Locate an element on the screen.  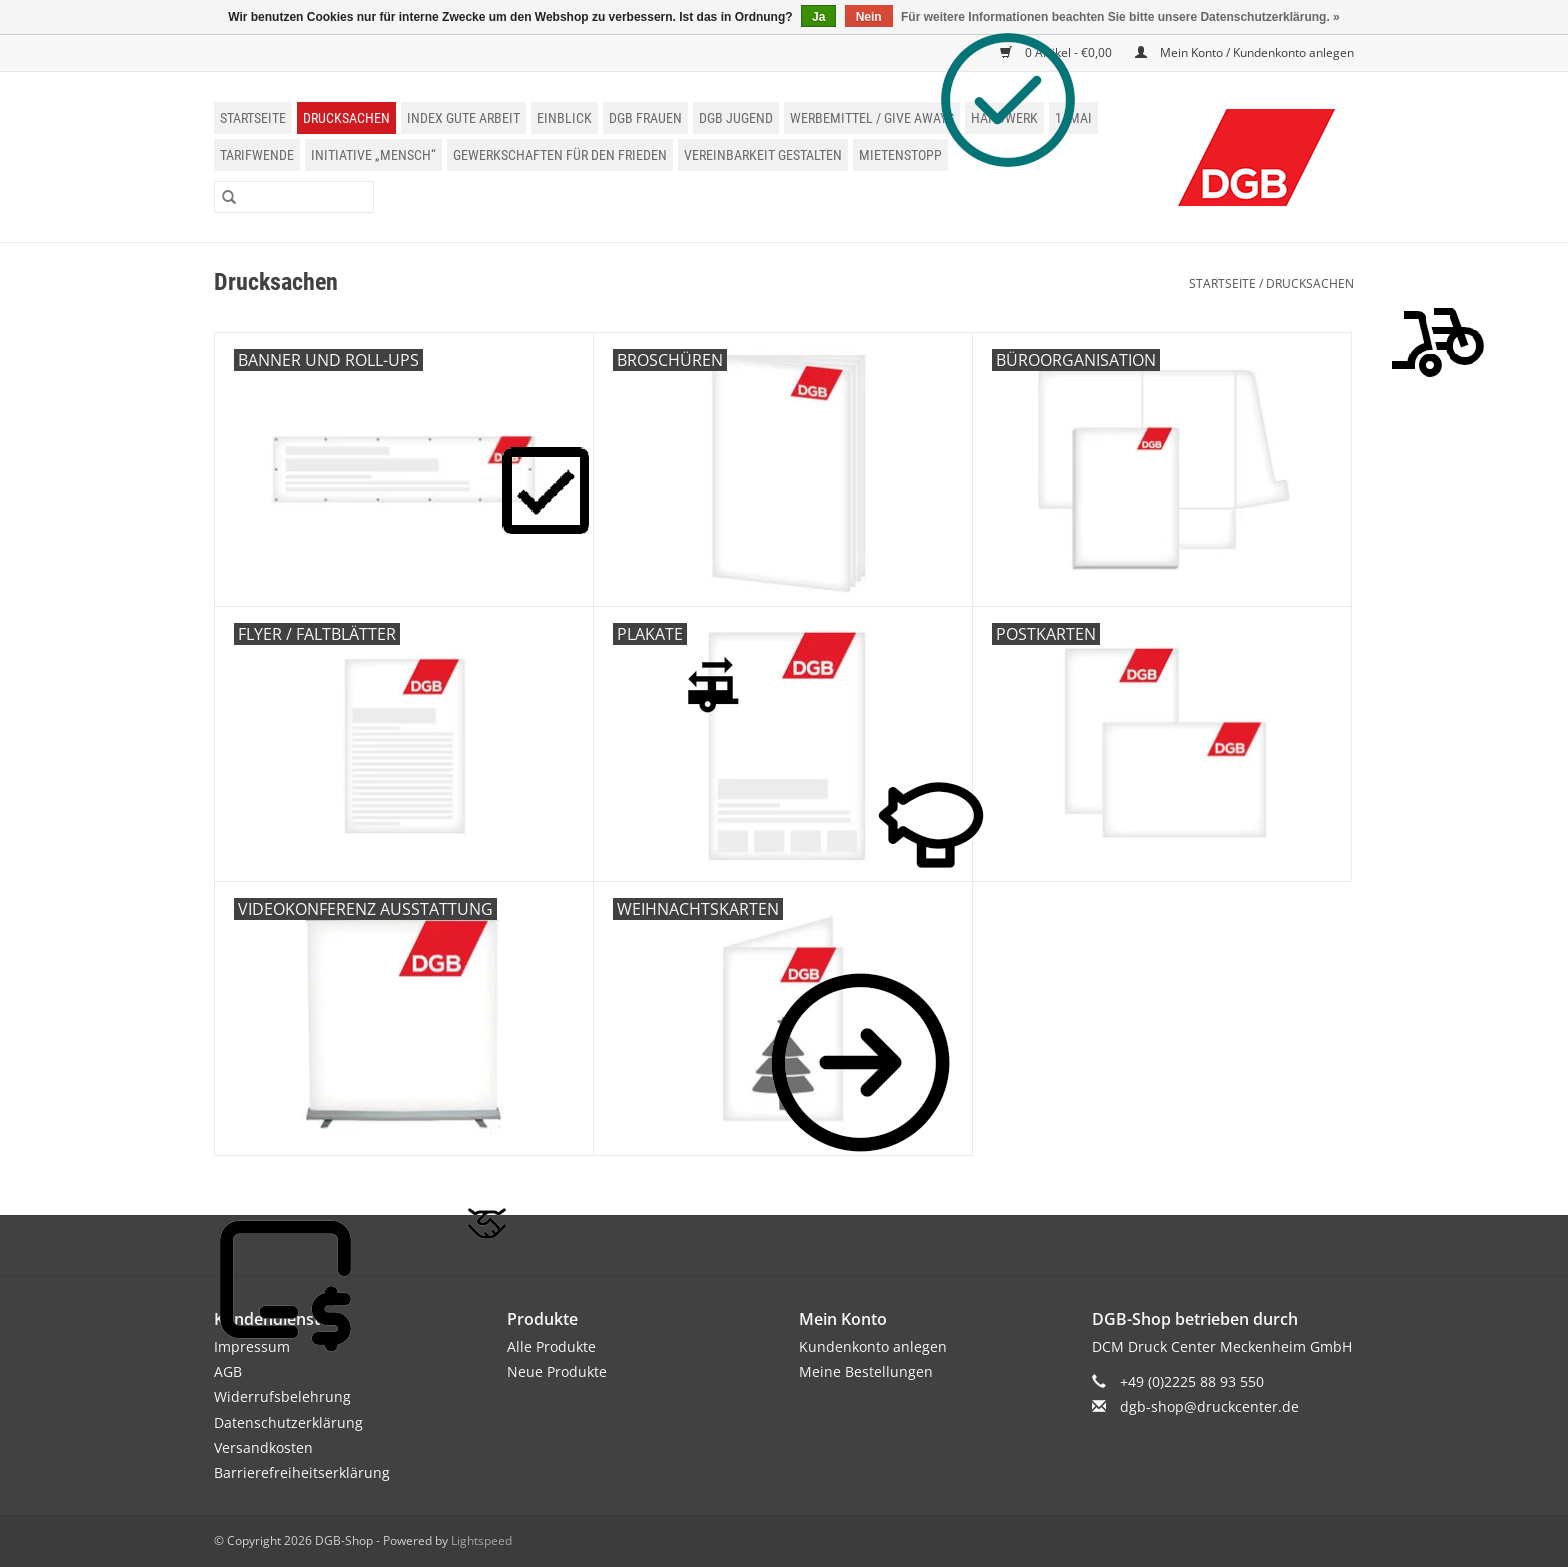
access tablet payment or billing settings is located at coordinates (285, 1279).